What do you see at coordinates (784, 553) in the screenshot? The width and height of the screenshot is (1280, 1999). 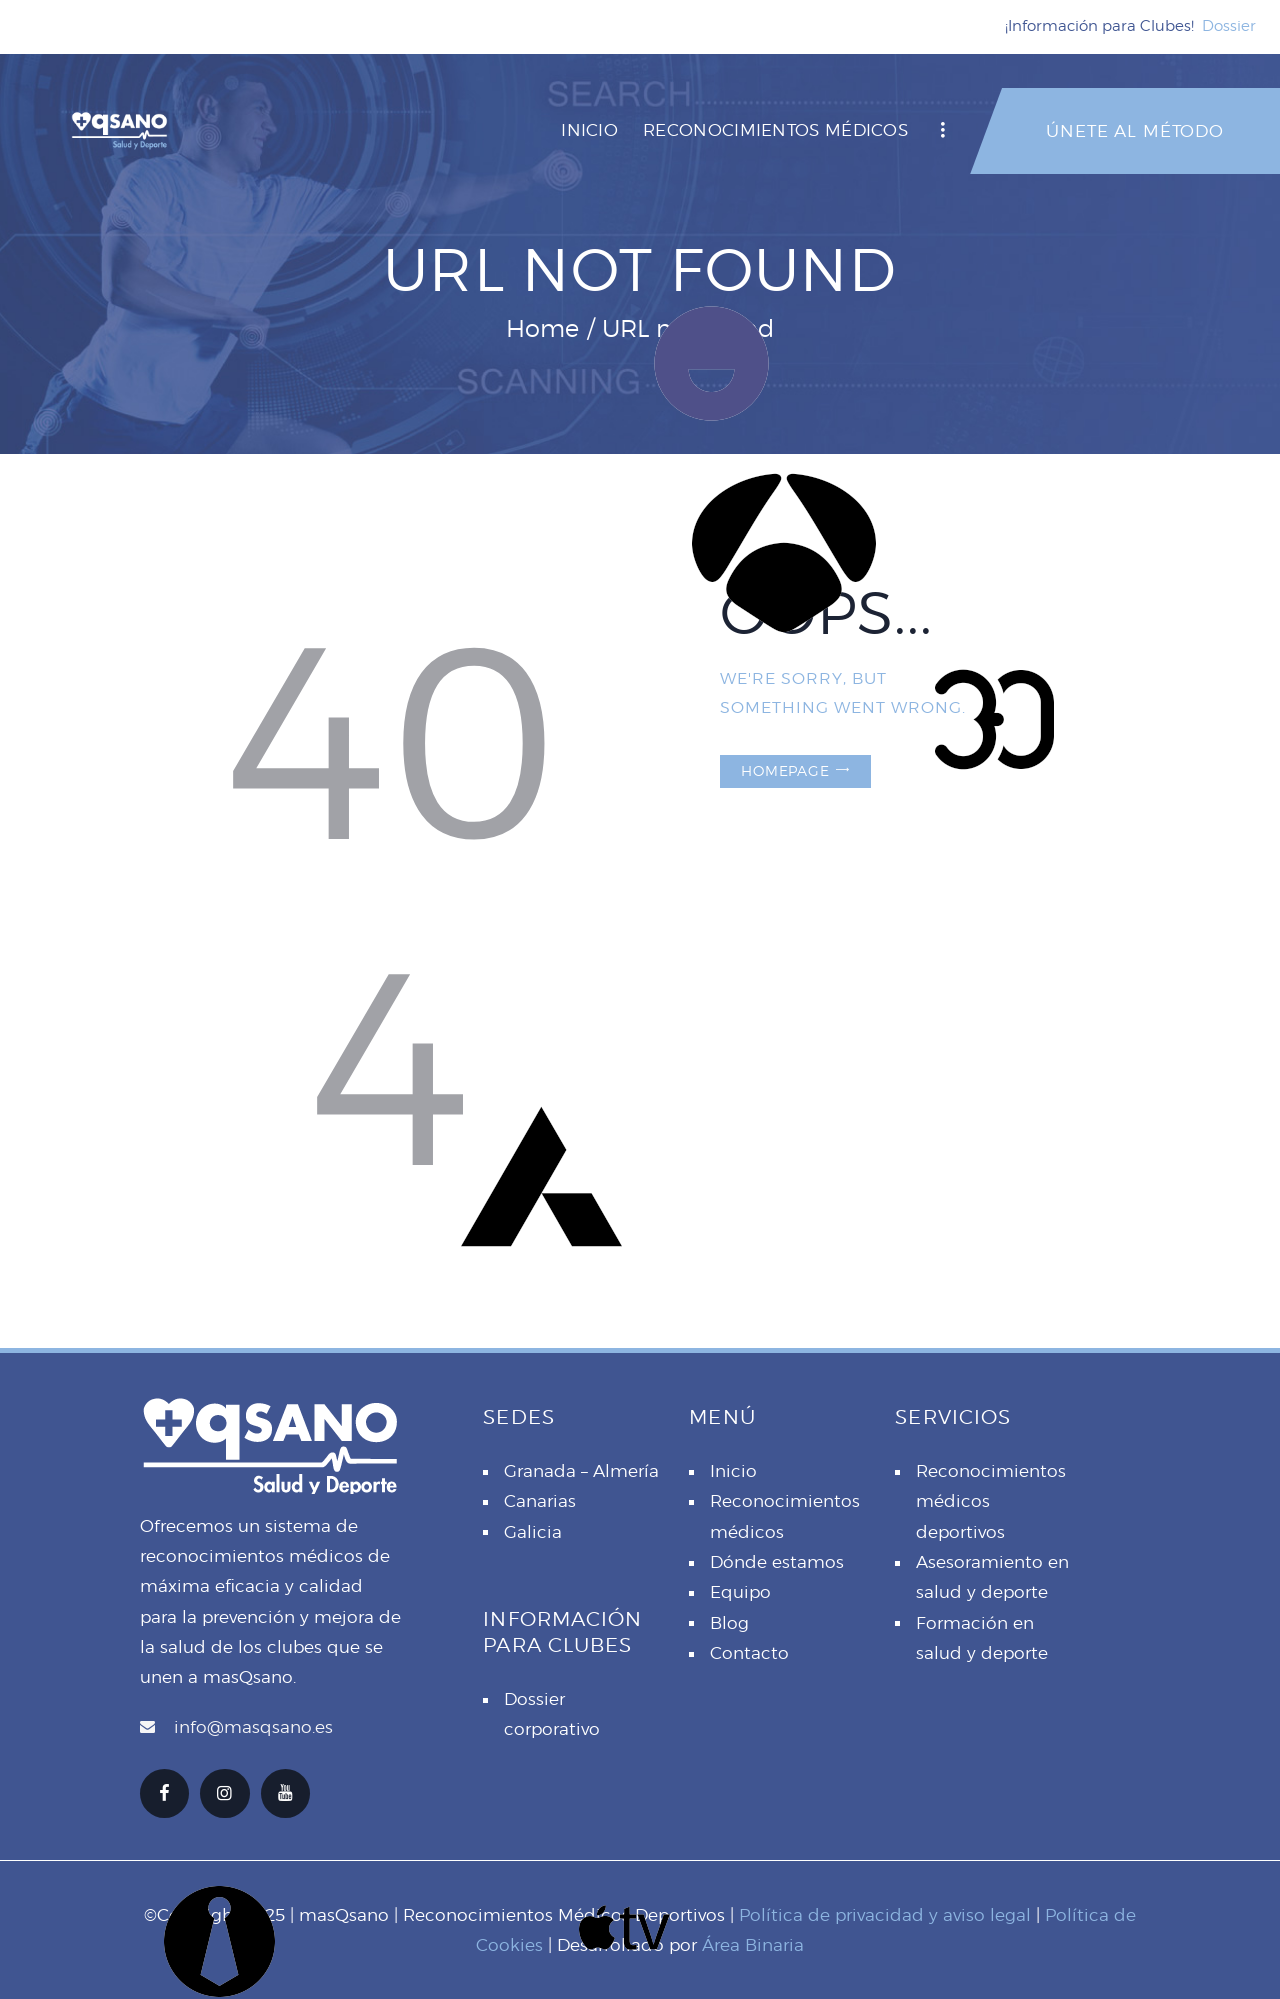 I see `open the Antena 3 app` at bounding box center [784, 553].